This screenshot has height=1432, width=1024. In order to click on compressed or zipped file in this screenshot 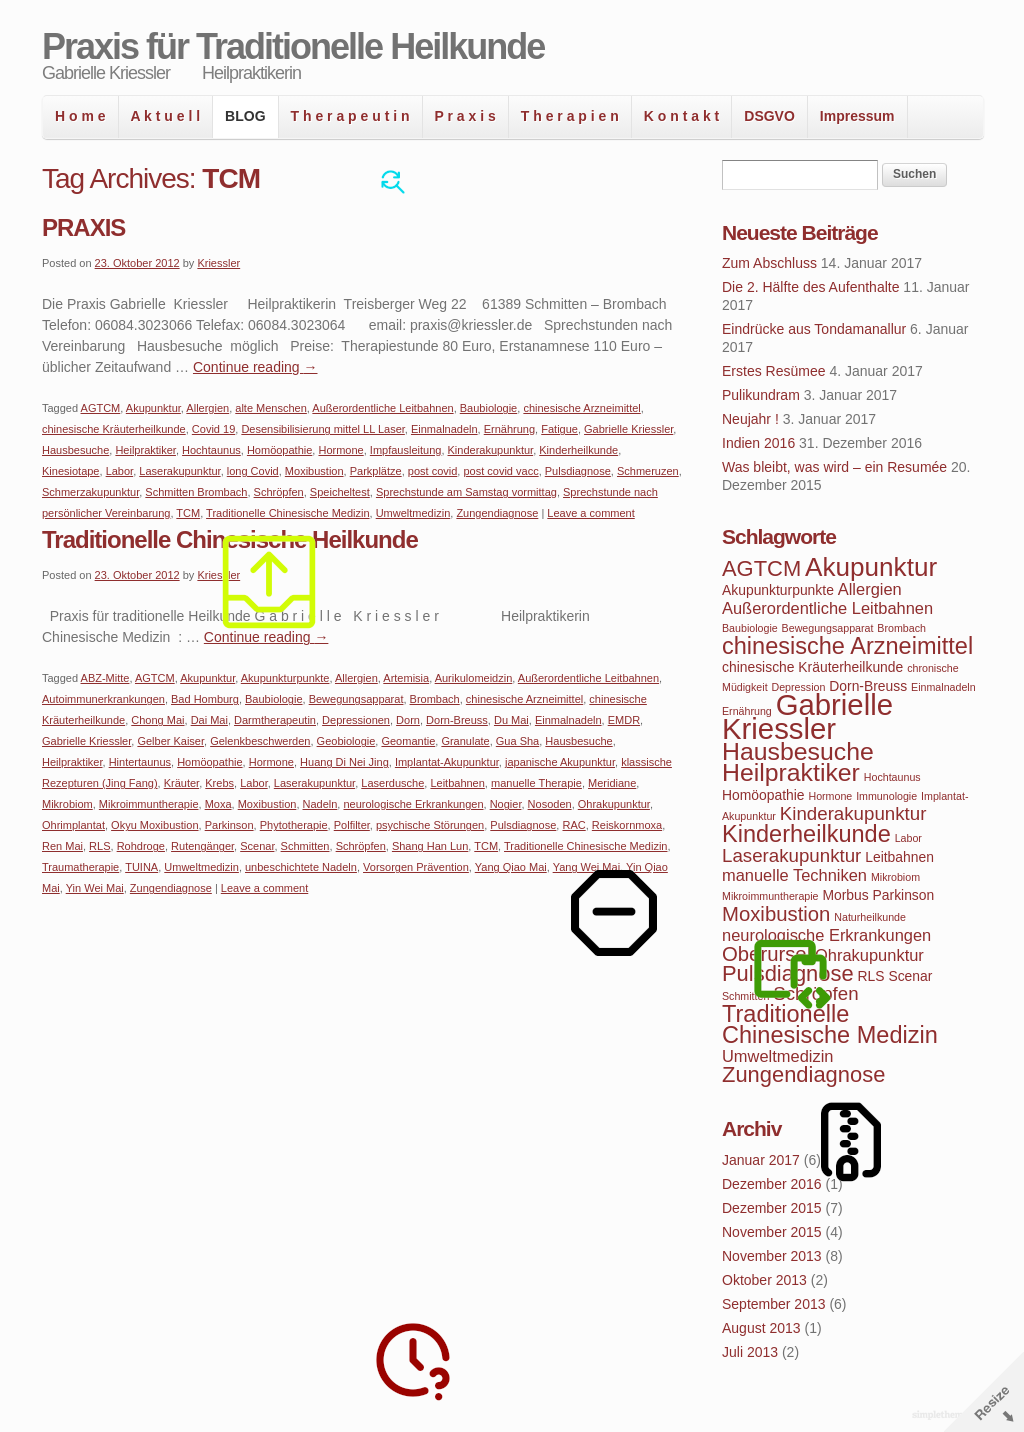, I will do `click(851, 1140)`.